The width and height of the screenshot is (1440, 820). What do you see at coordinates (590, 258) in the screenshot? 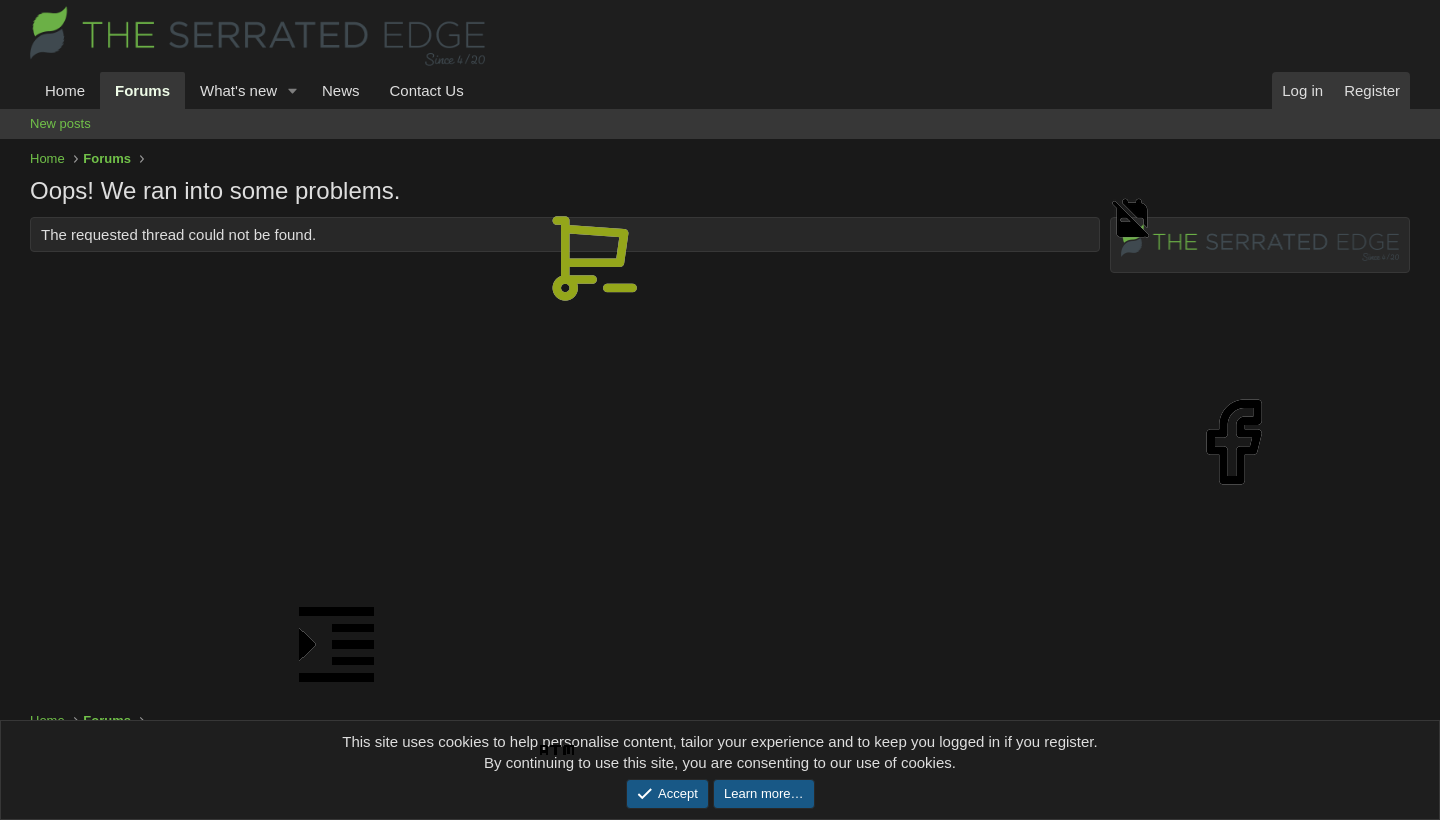
I see `remove an item from your cart` at bounding box center [590, 258].